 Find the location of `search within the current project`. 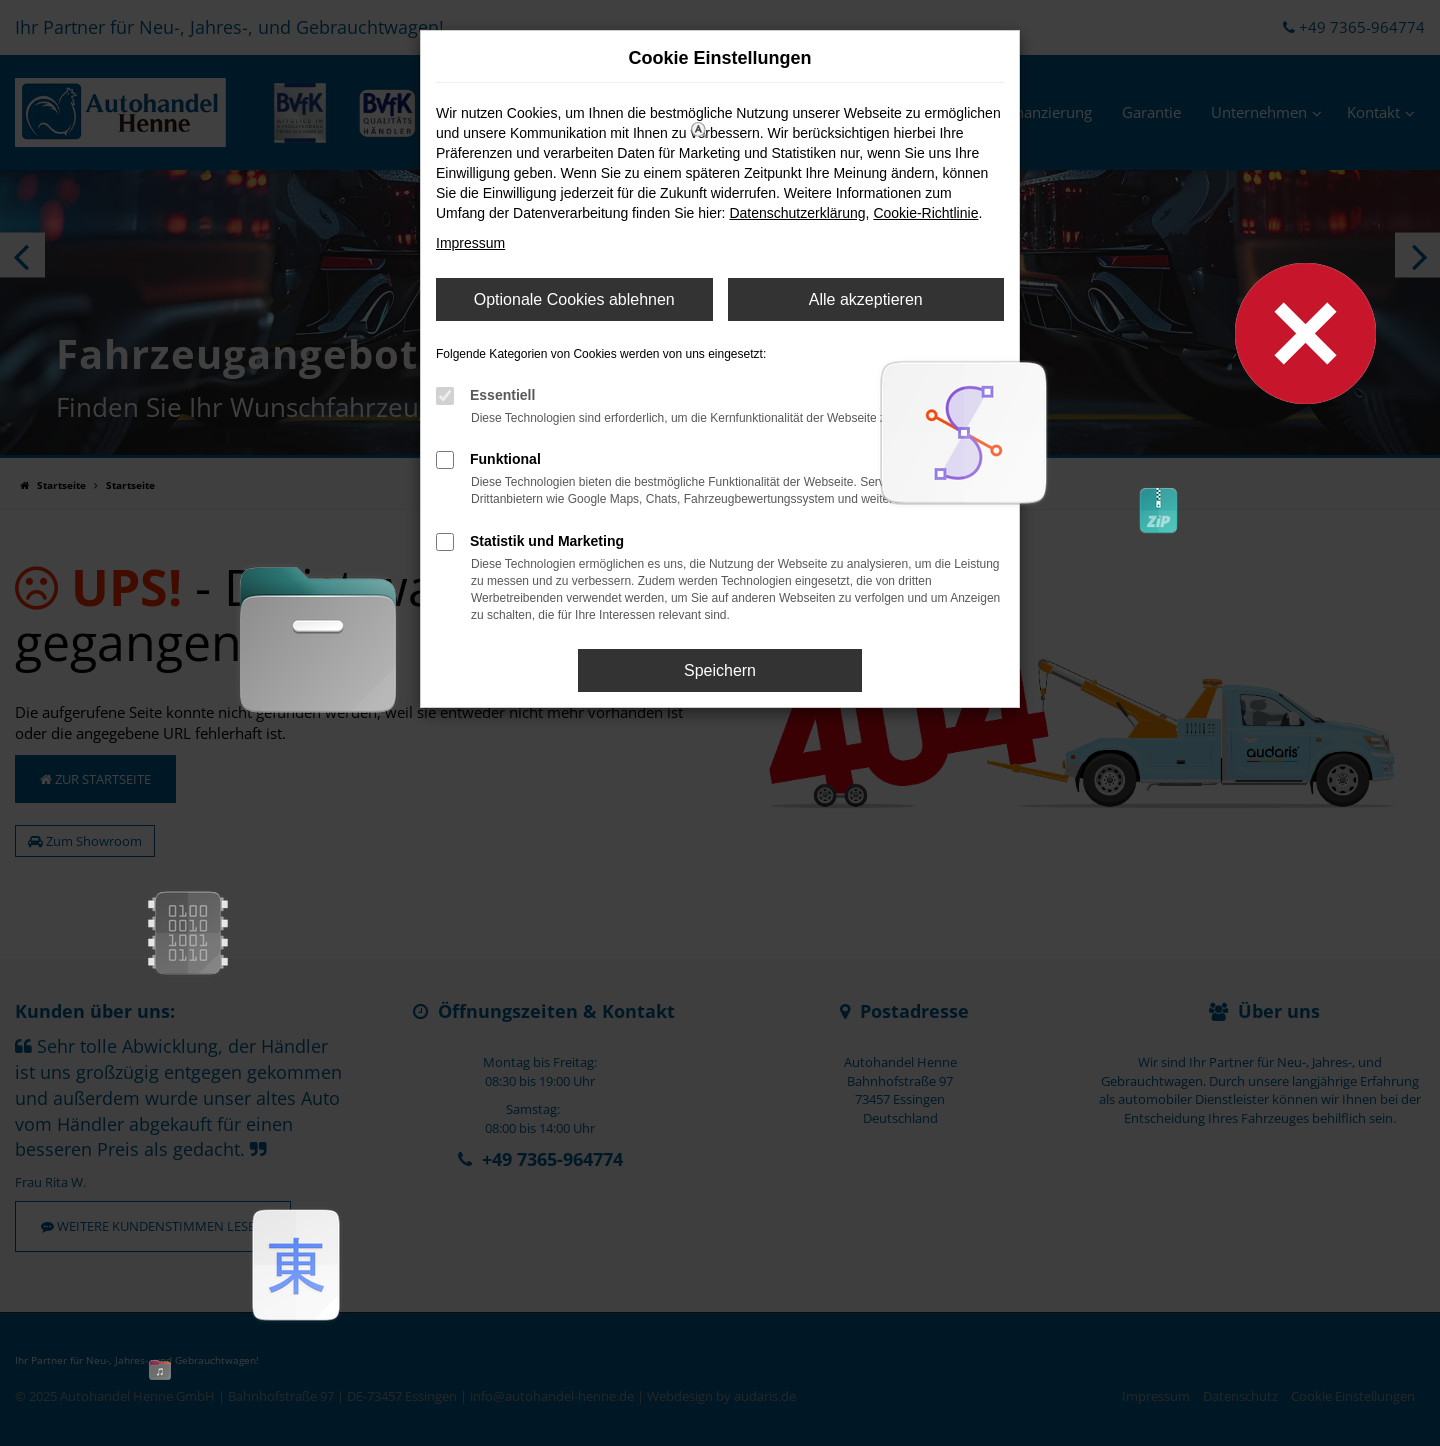

search within the current project is located at coordinates (699, 130).